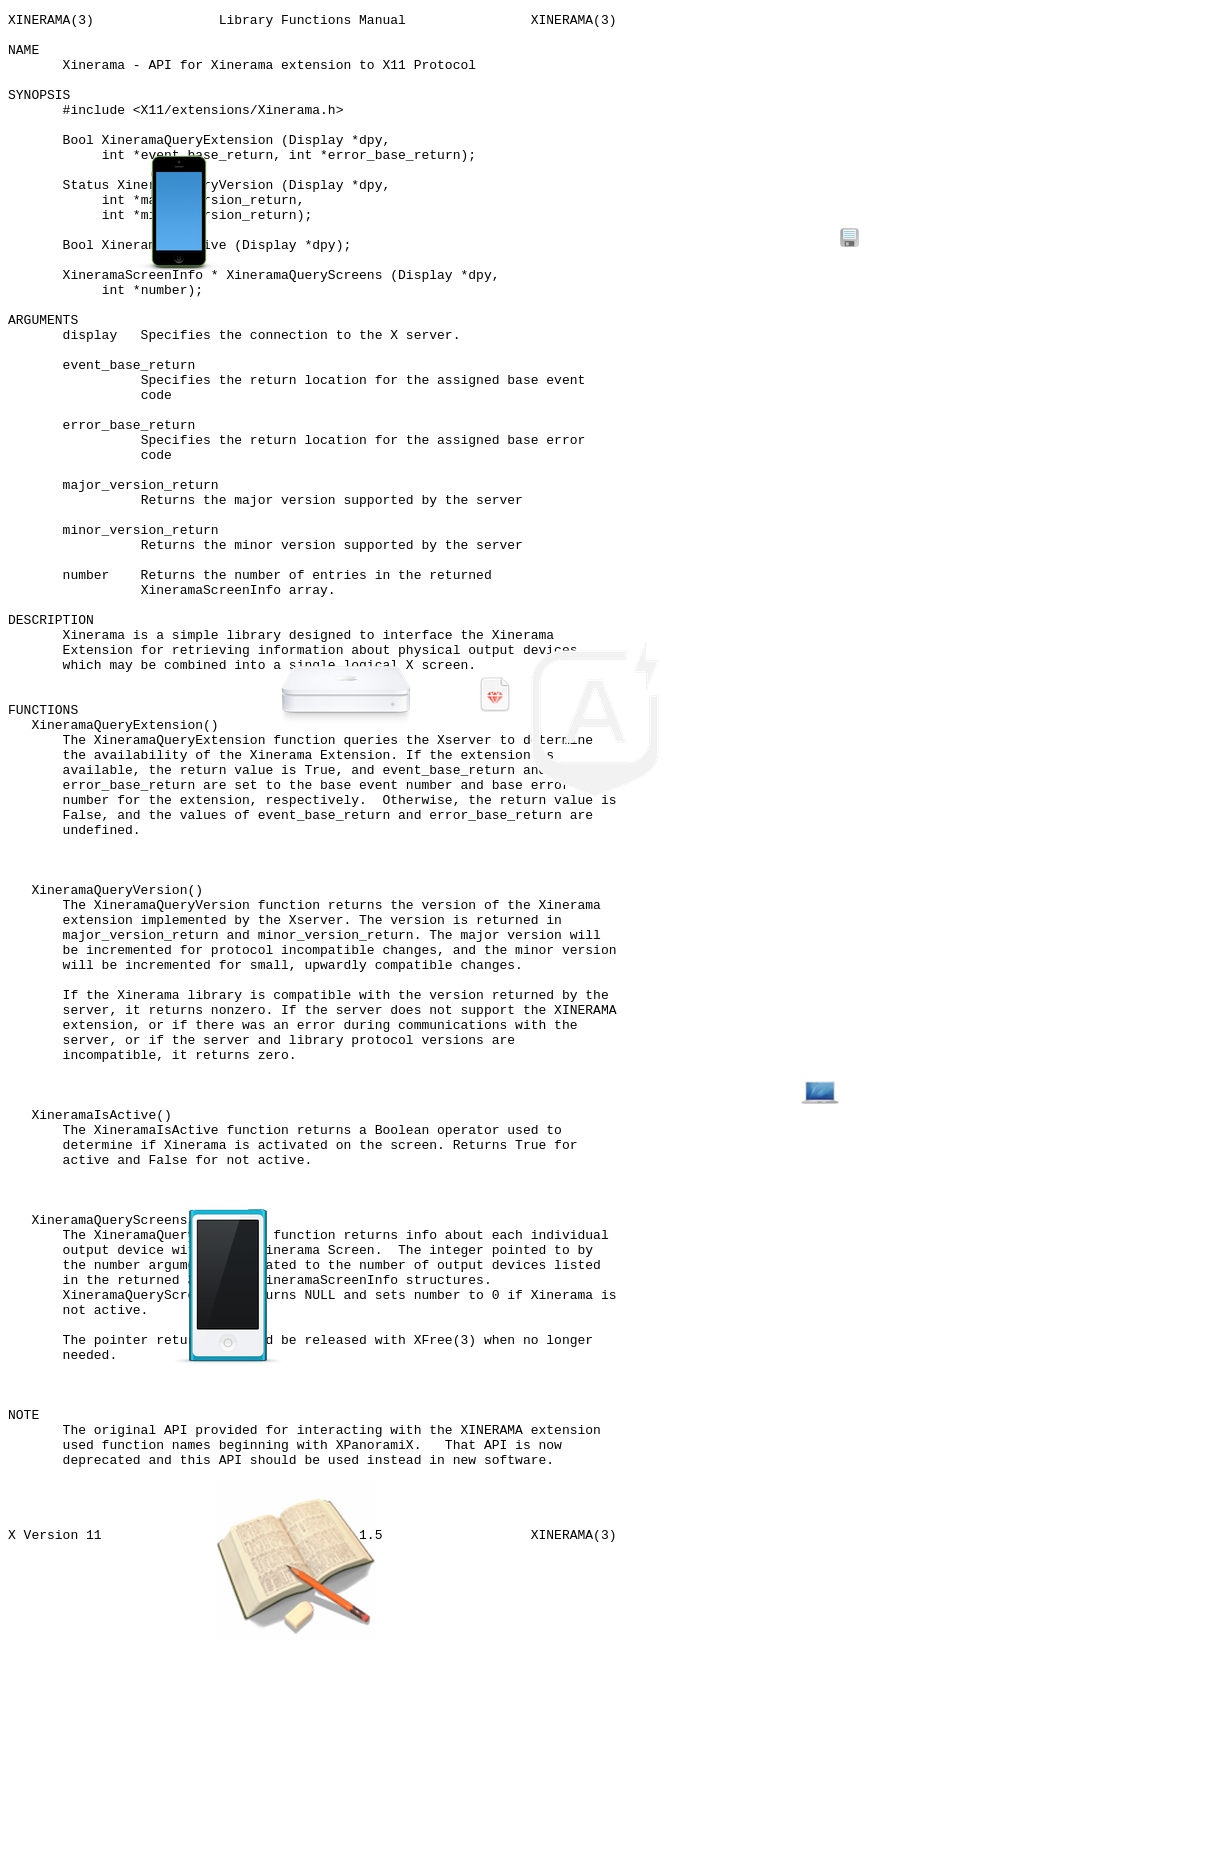  Describe the element at coordinates (849, 237) in the screenshot. I see `save the current file or document` at that location.